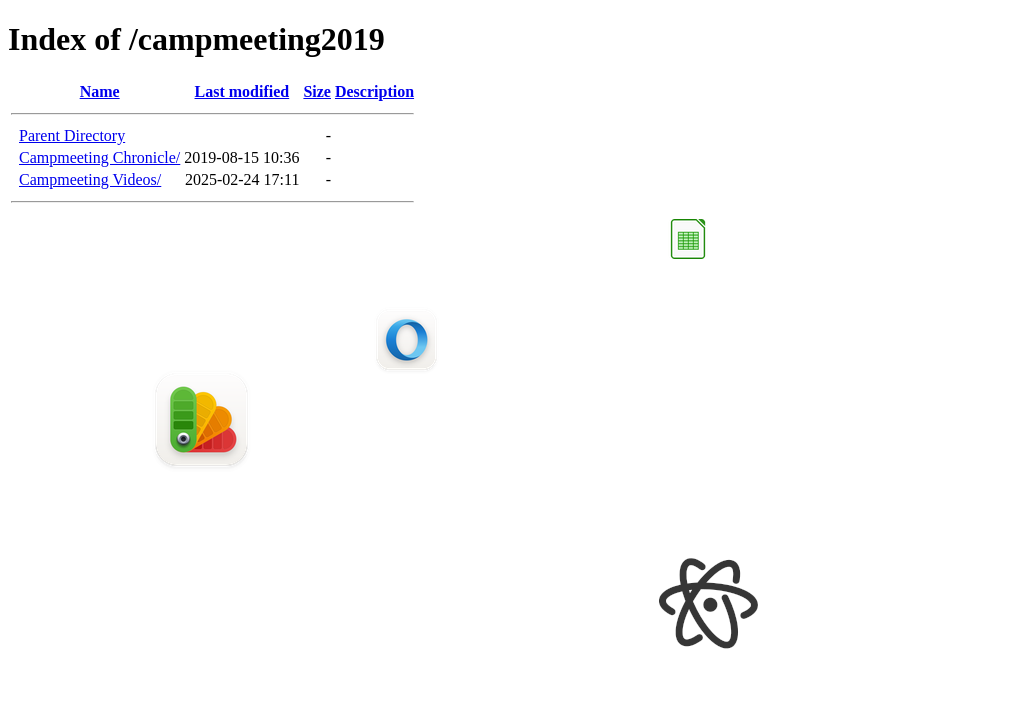  Describe the element at coordinates (688, 239) in the screenshot. I see `open a LibreOffice Calc spreadsheet file` at that location.